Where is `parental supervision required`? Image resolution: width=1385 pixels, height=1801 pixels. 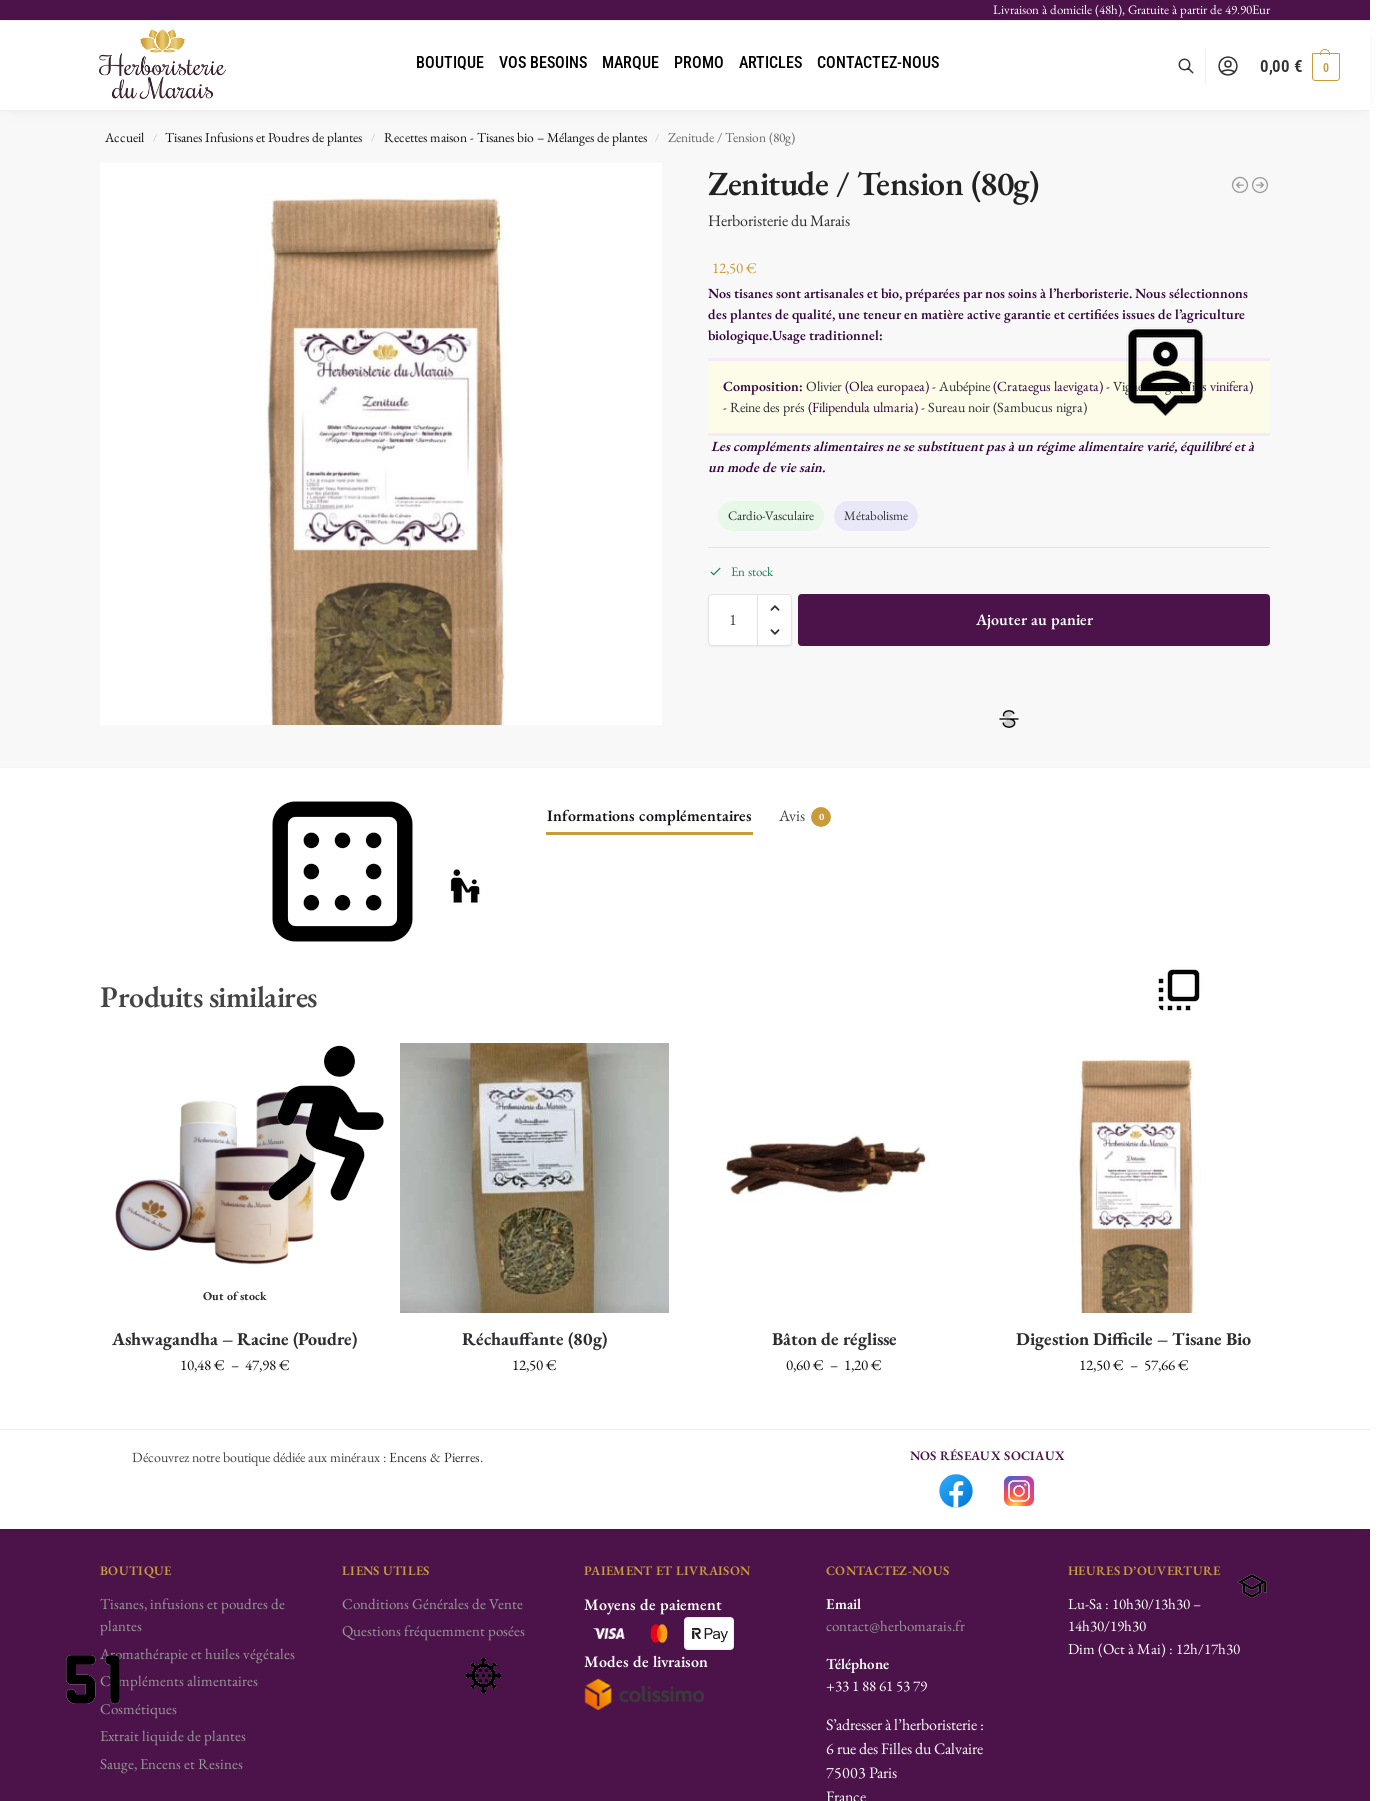
parental supervision required is located at coordinates (466, 886).